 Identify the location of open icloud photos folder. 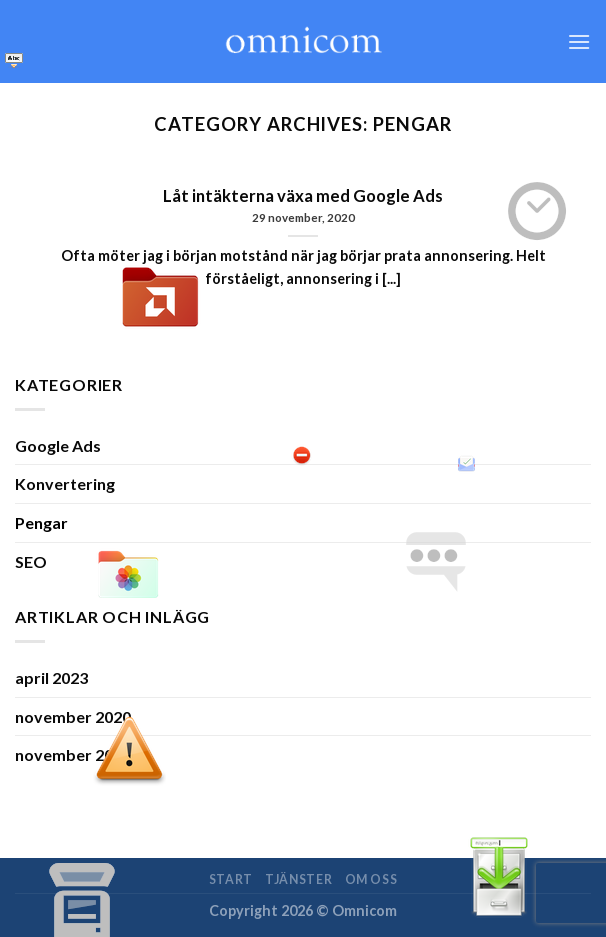
(128, 576).